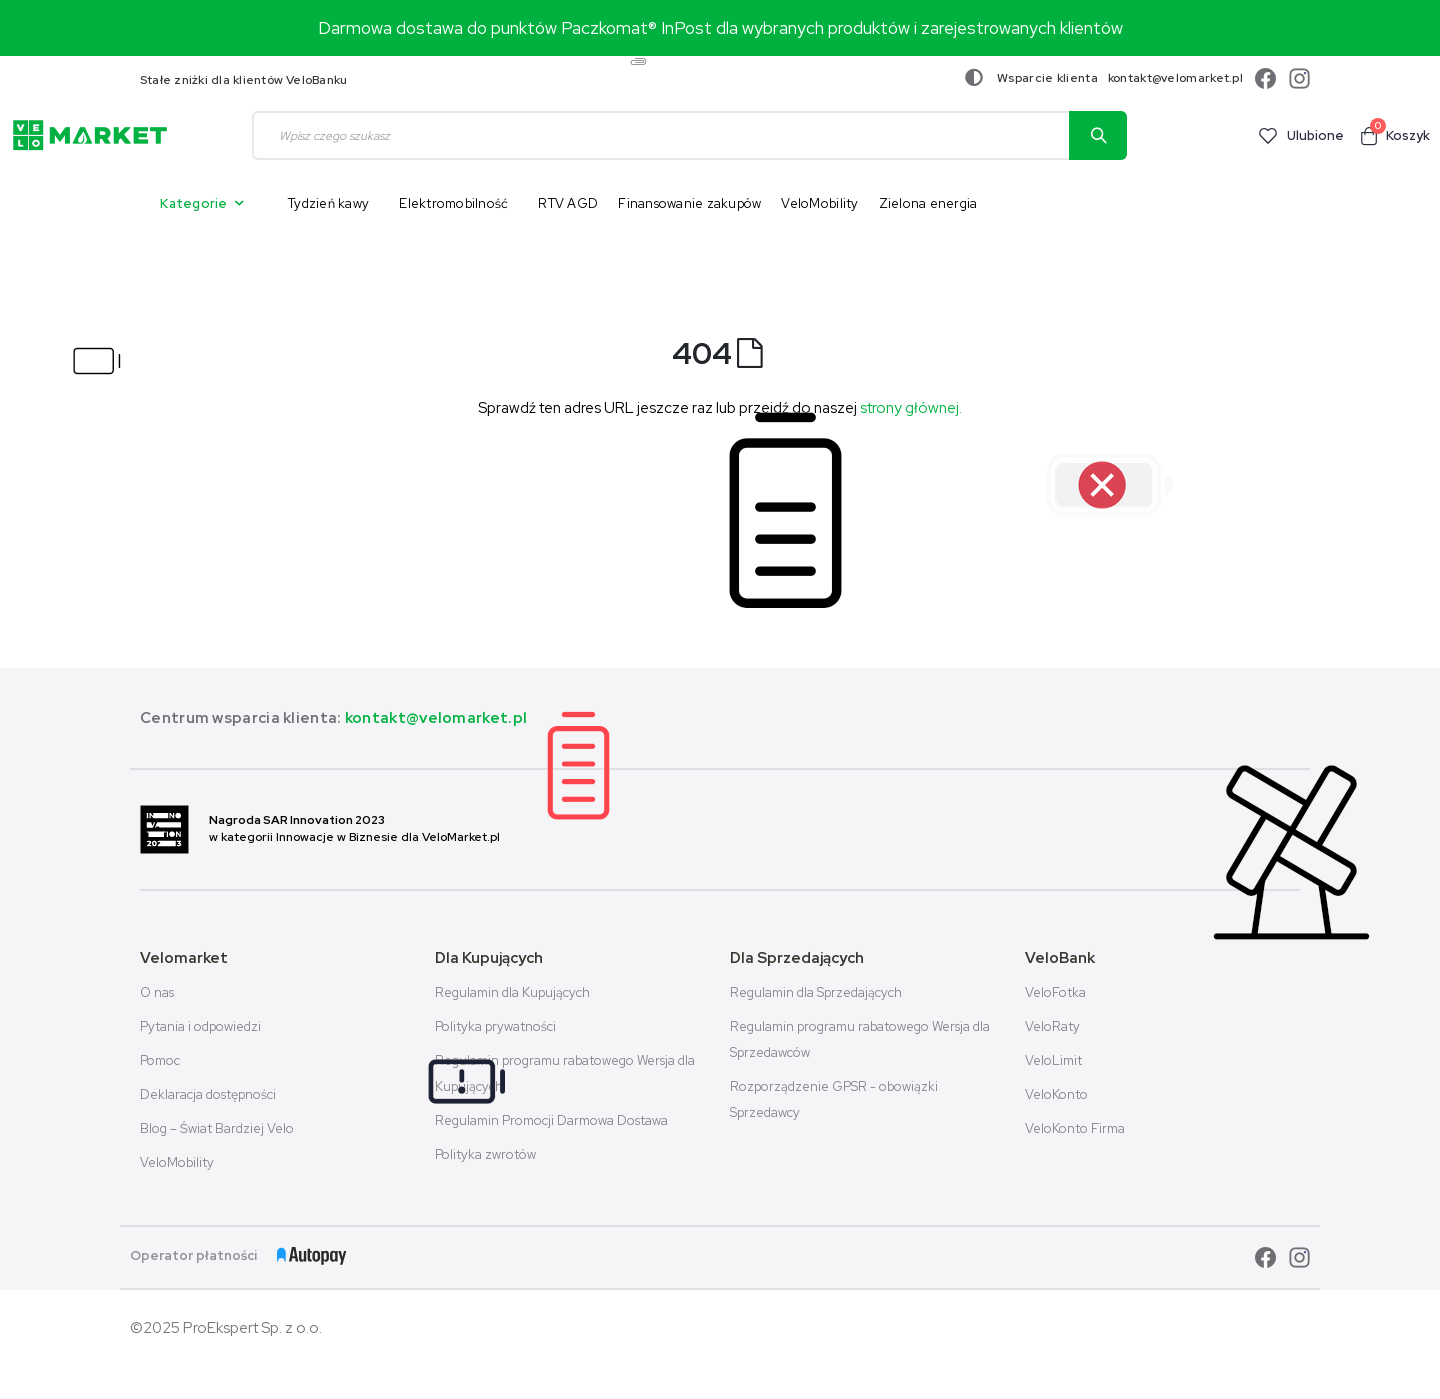 The image size is (1440, 1399). I want to click on indicates high battery level, so click(785, 513).